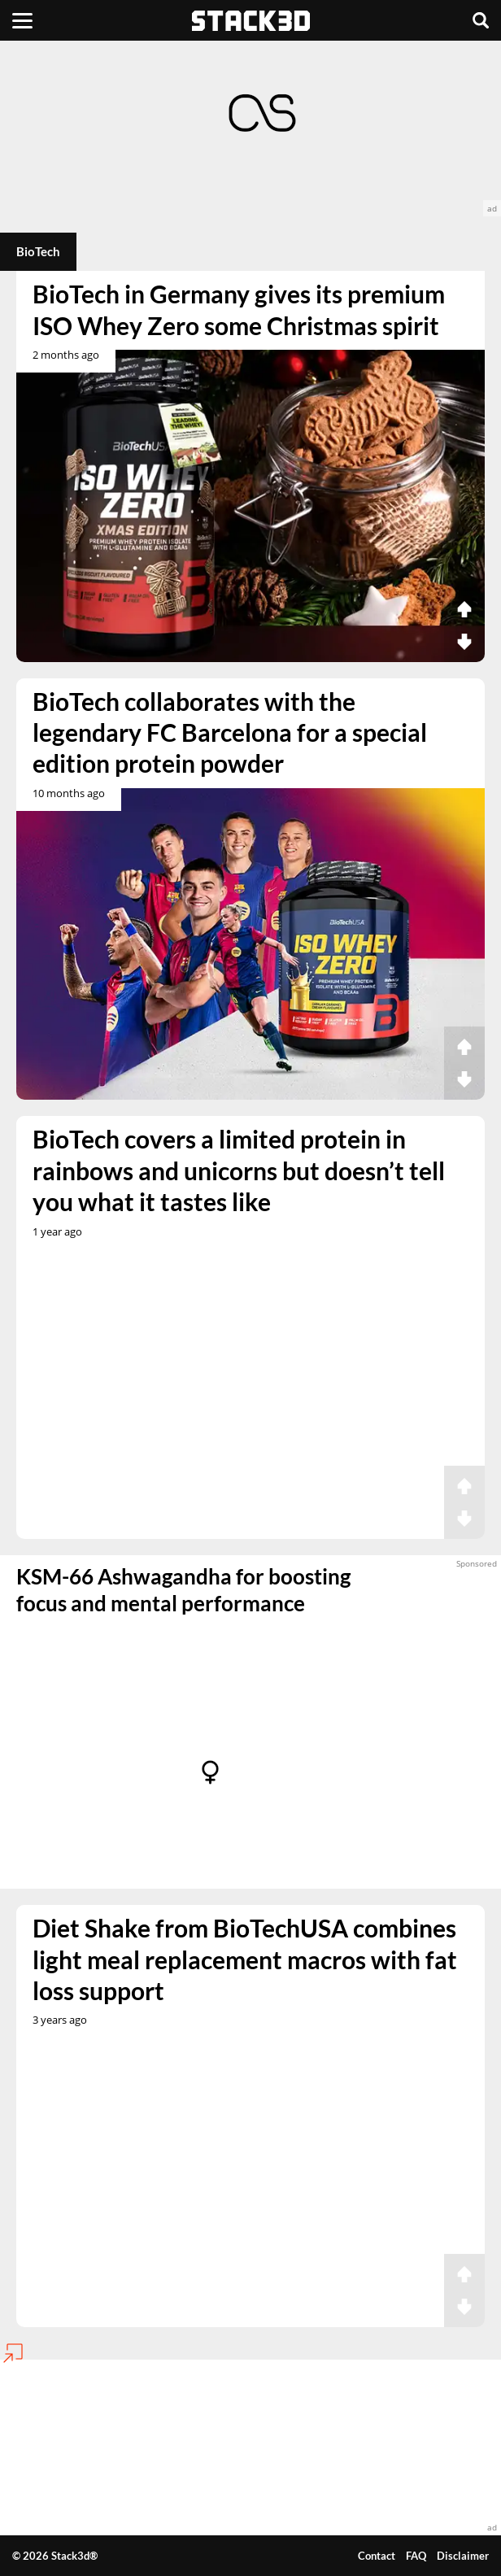 The height and width of the screenshot is (2576, 501). Describe the element at coordinates (262, 111) in the screenshot. I see `connect to last.fm account` at that location.